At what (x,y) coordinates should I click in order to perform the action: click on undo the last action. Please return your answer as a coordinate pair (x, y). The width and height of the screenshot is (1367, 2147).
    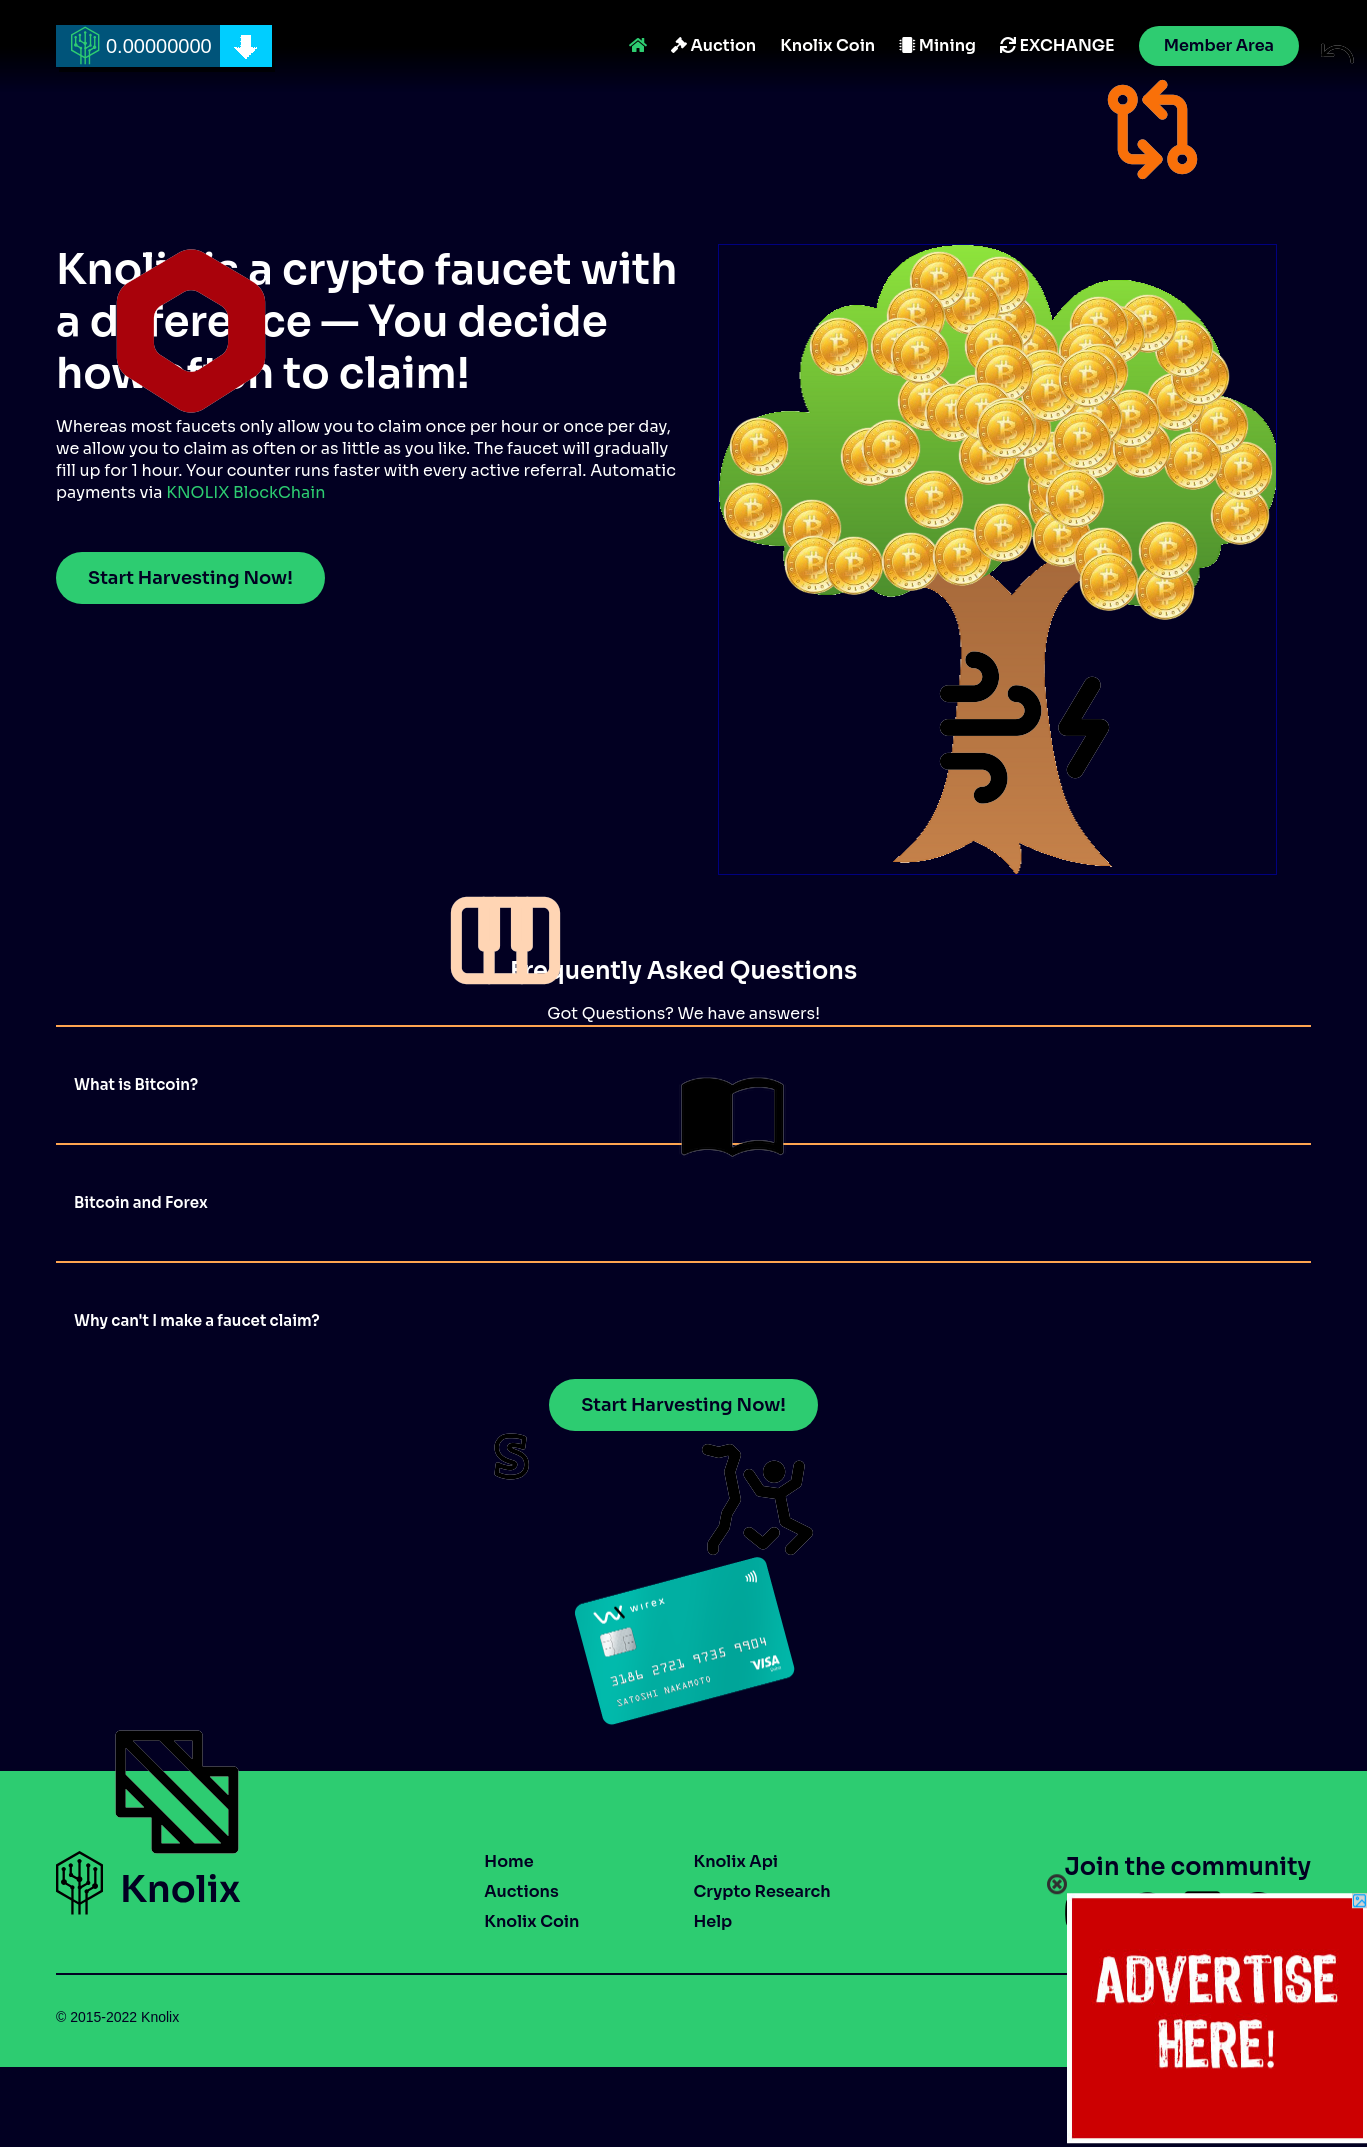
    Looking at the image, I should click on (1337, 53).